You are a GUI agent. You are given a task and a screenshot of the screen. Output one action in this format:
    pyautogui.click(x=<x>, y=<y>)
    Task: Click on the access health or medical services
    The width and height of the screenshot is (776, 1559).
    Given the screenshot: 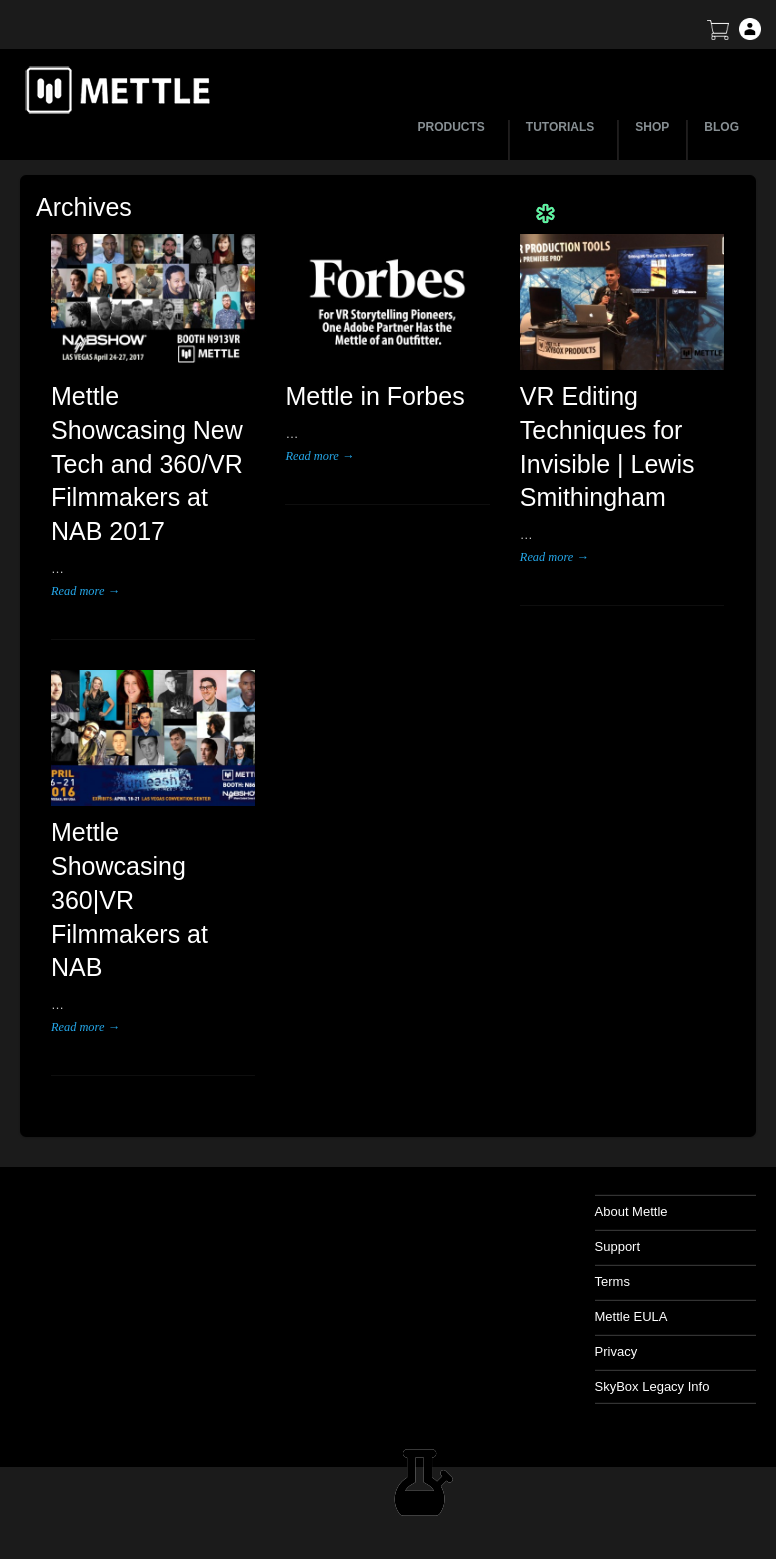 What is the action you would take?
    pyautogui.click(x=545, y=213)
    